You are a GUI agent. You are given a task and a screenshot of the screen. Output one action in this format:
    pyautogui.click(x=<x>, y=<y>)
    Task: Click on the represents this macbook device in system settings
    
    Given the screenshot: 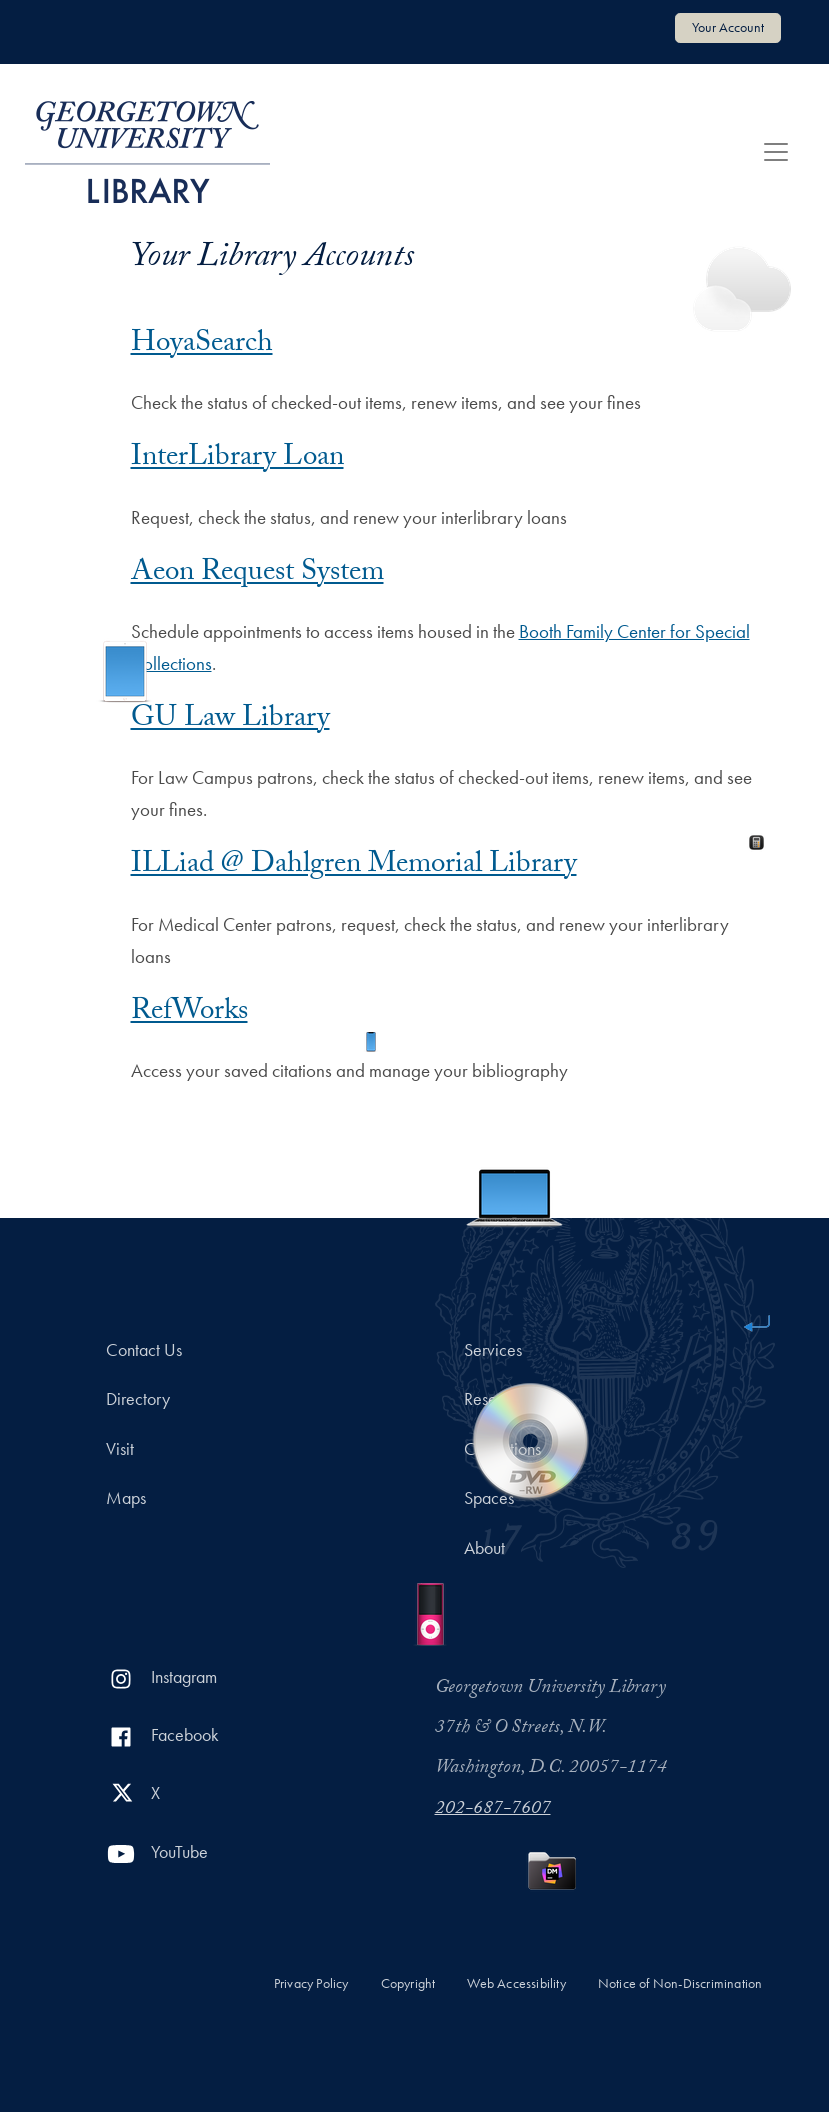 What is the action you would take?
    pyautogui.click(x=514, y=1189)
    